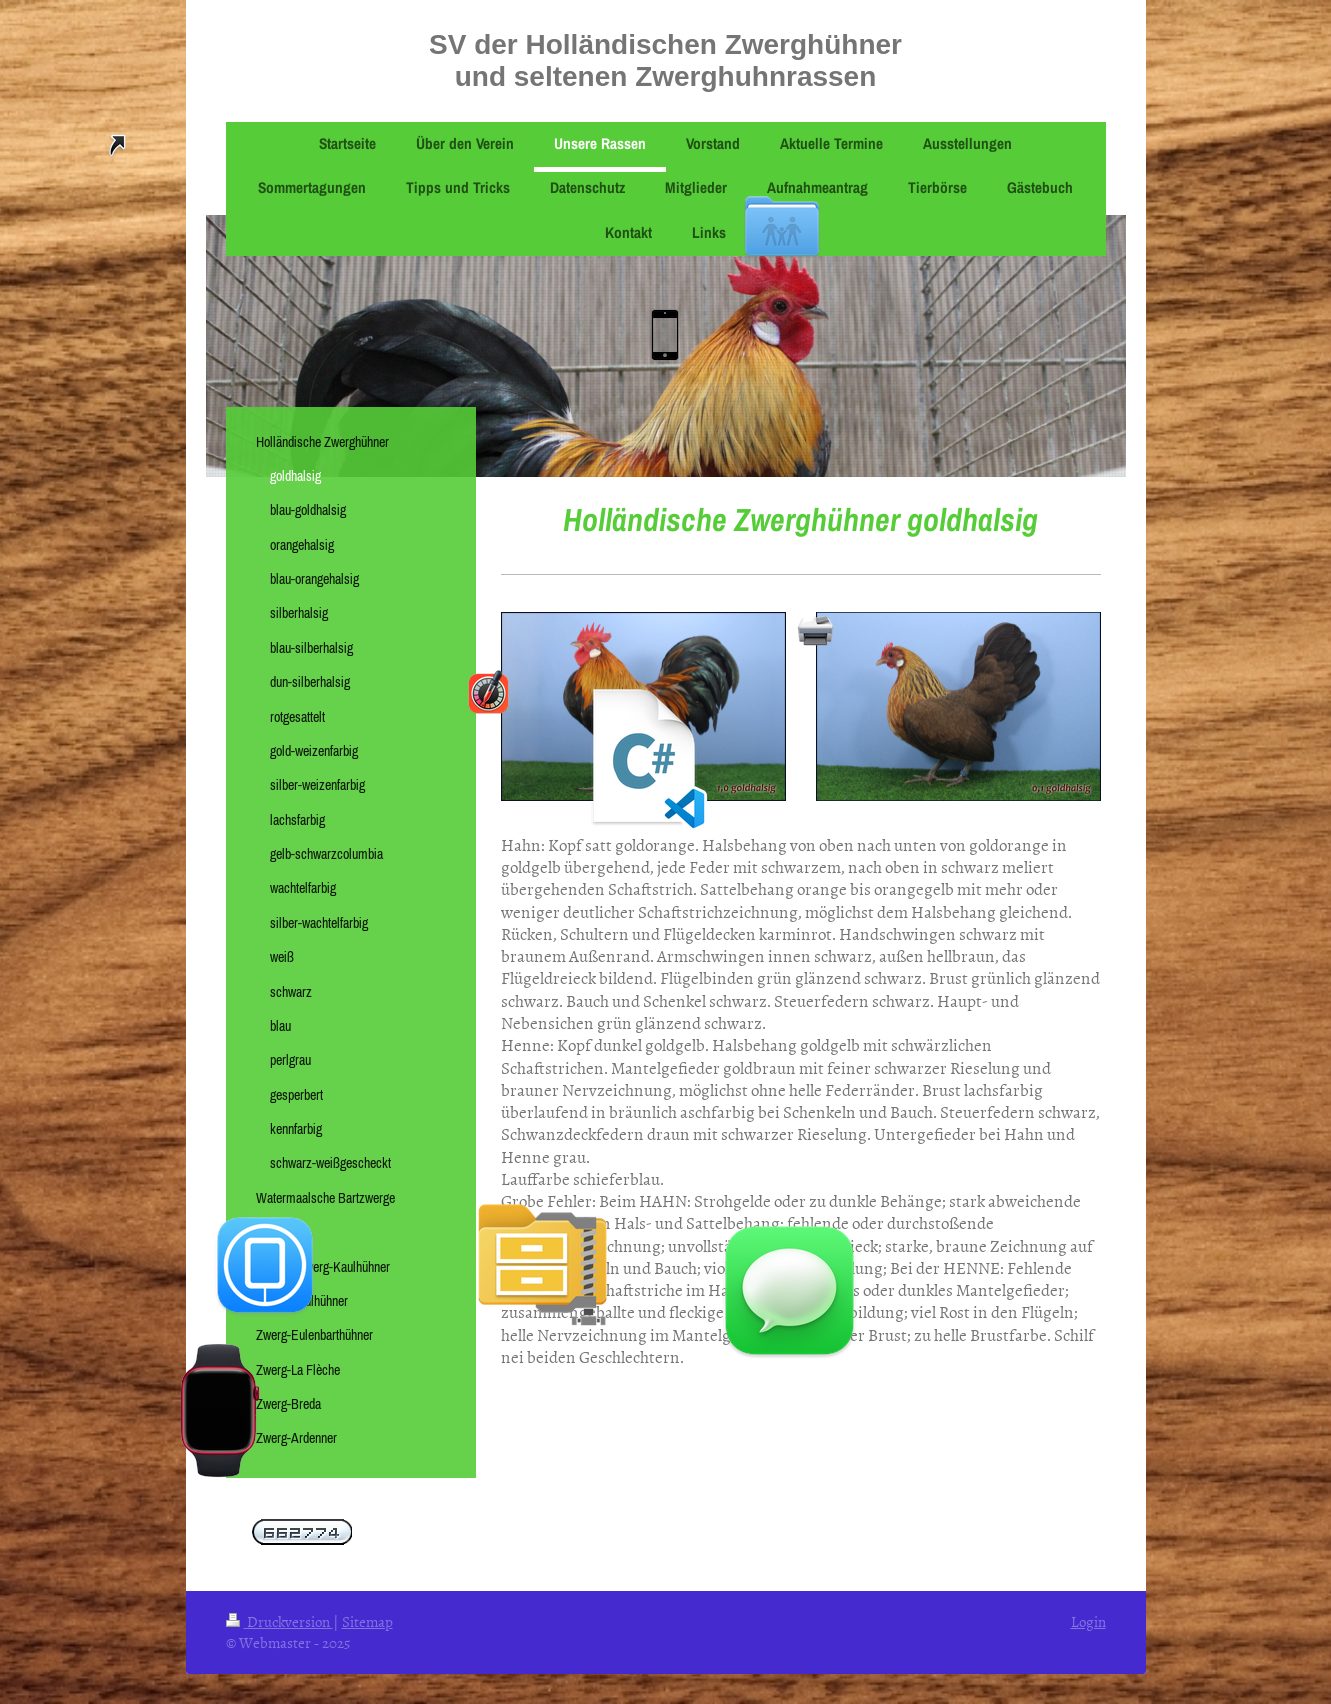 This screenshot has width=1331, height=1704. I want to click on open digital color meter utility, so click(488, 693).